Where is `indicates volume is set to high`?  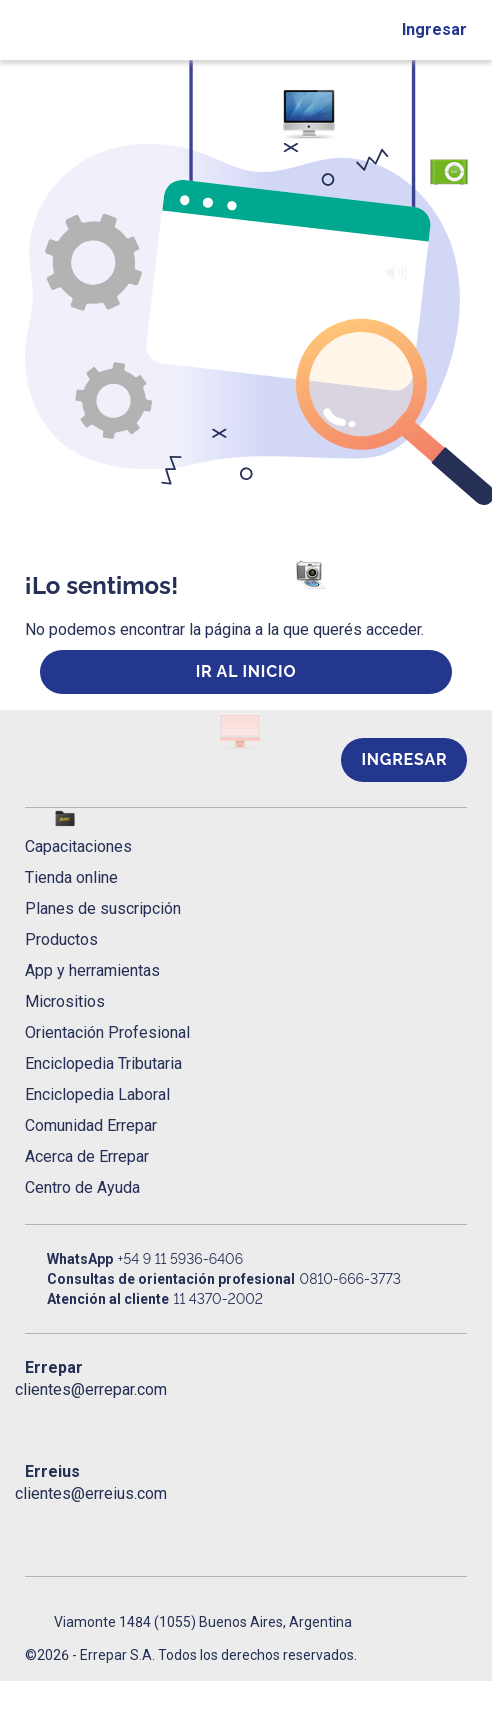 indicates volume is set to high is located at coordinates (396, 272).